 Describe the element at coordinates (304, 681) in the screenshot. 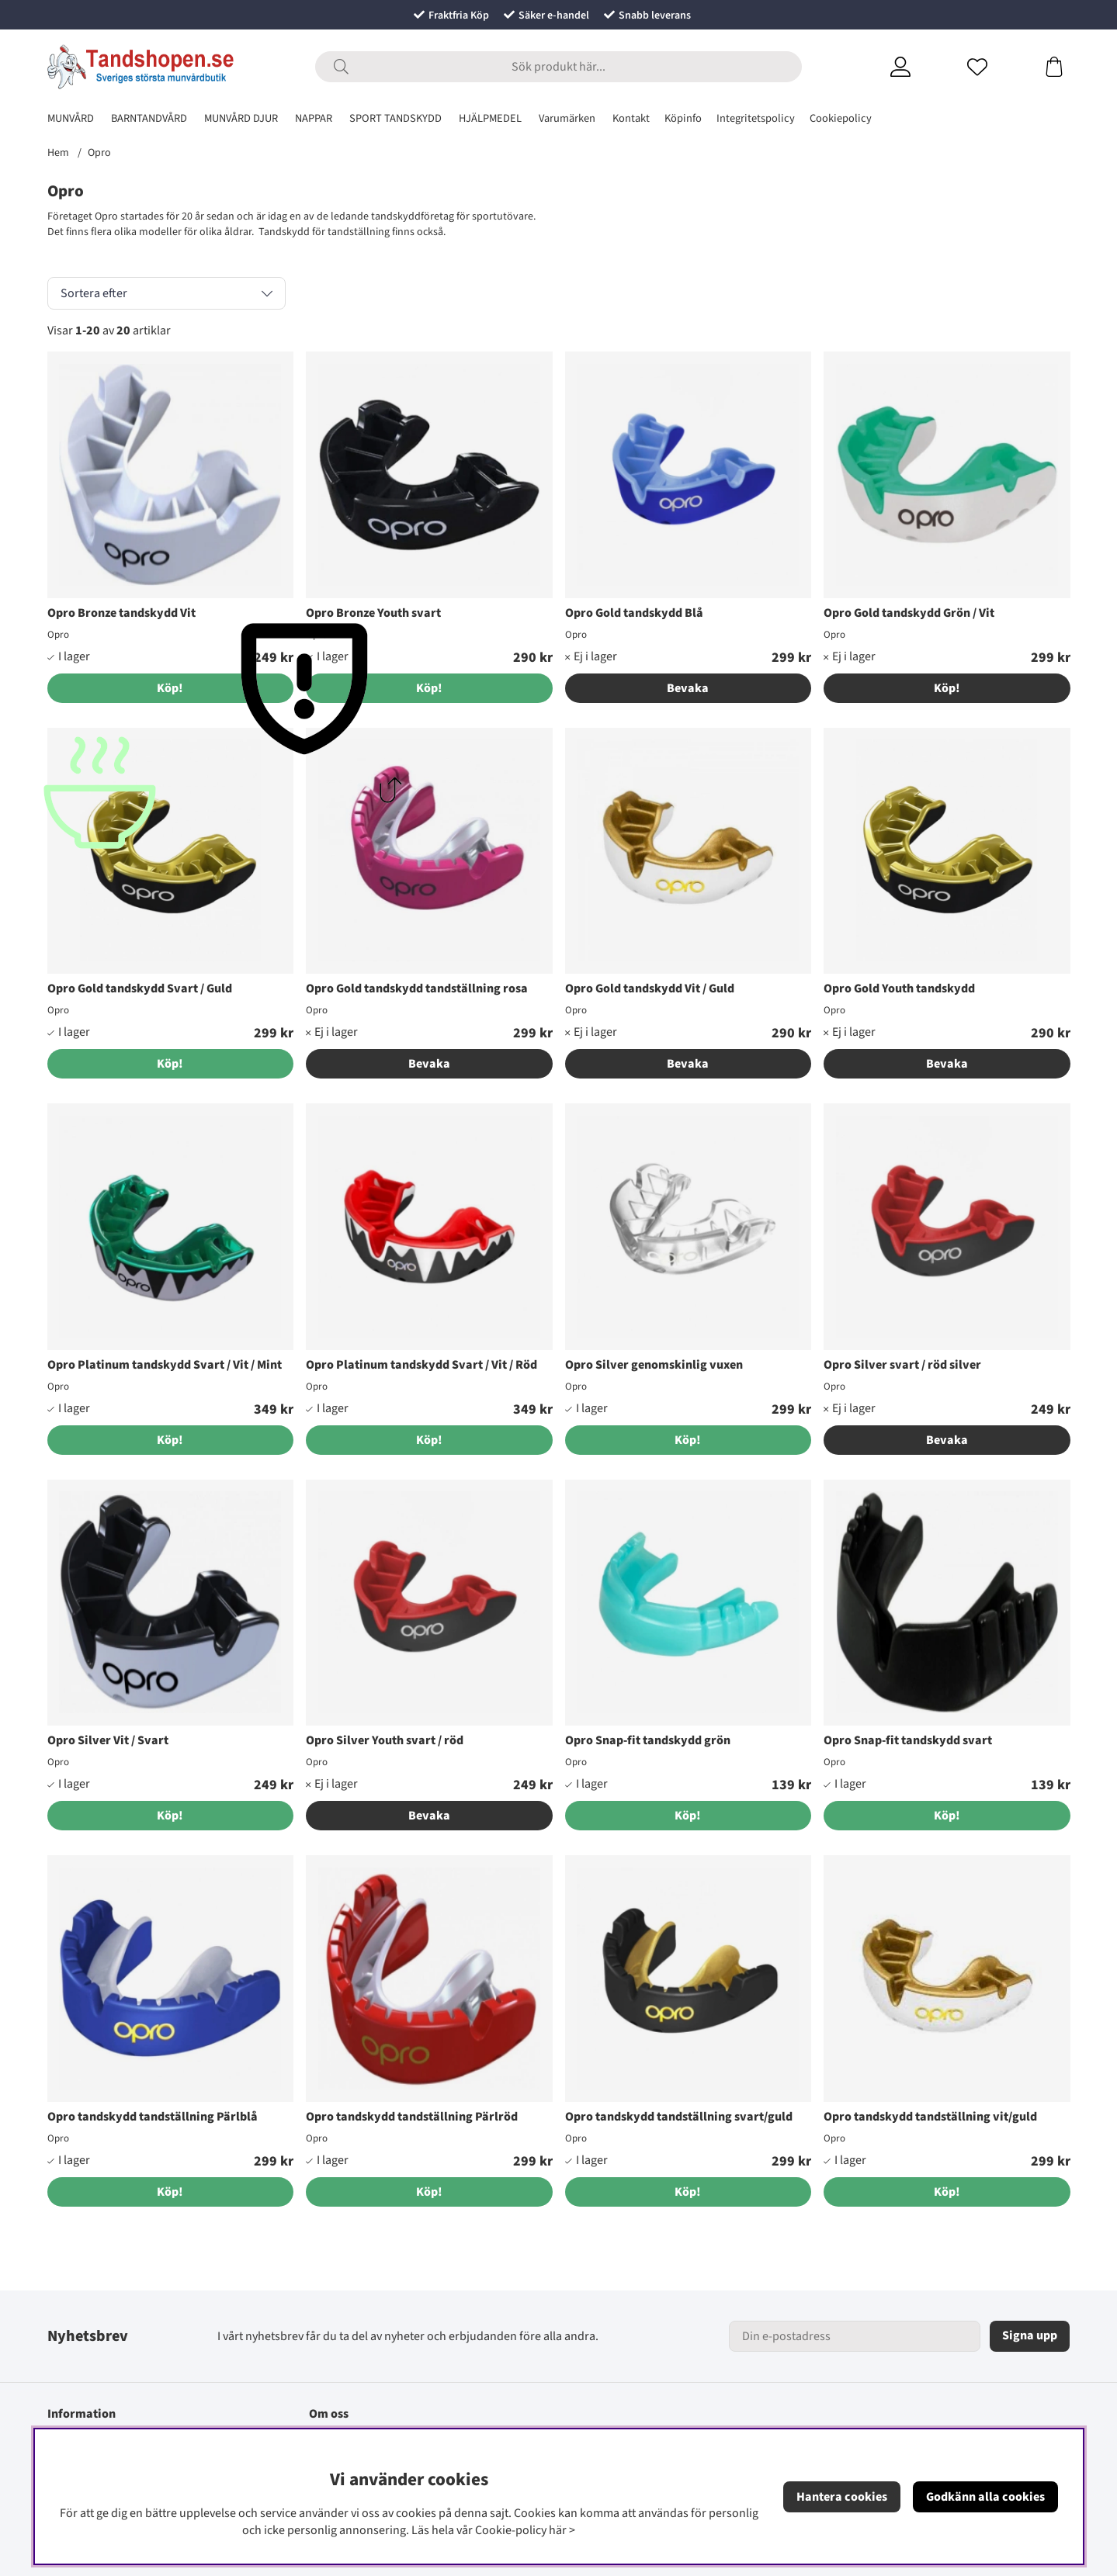

I see `security warning or alert detected` at that location.